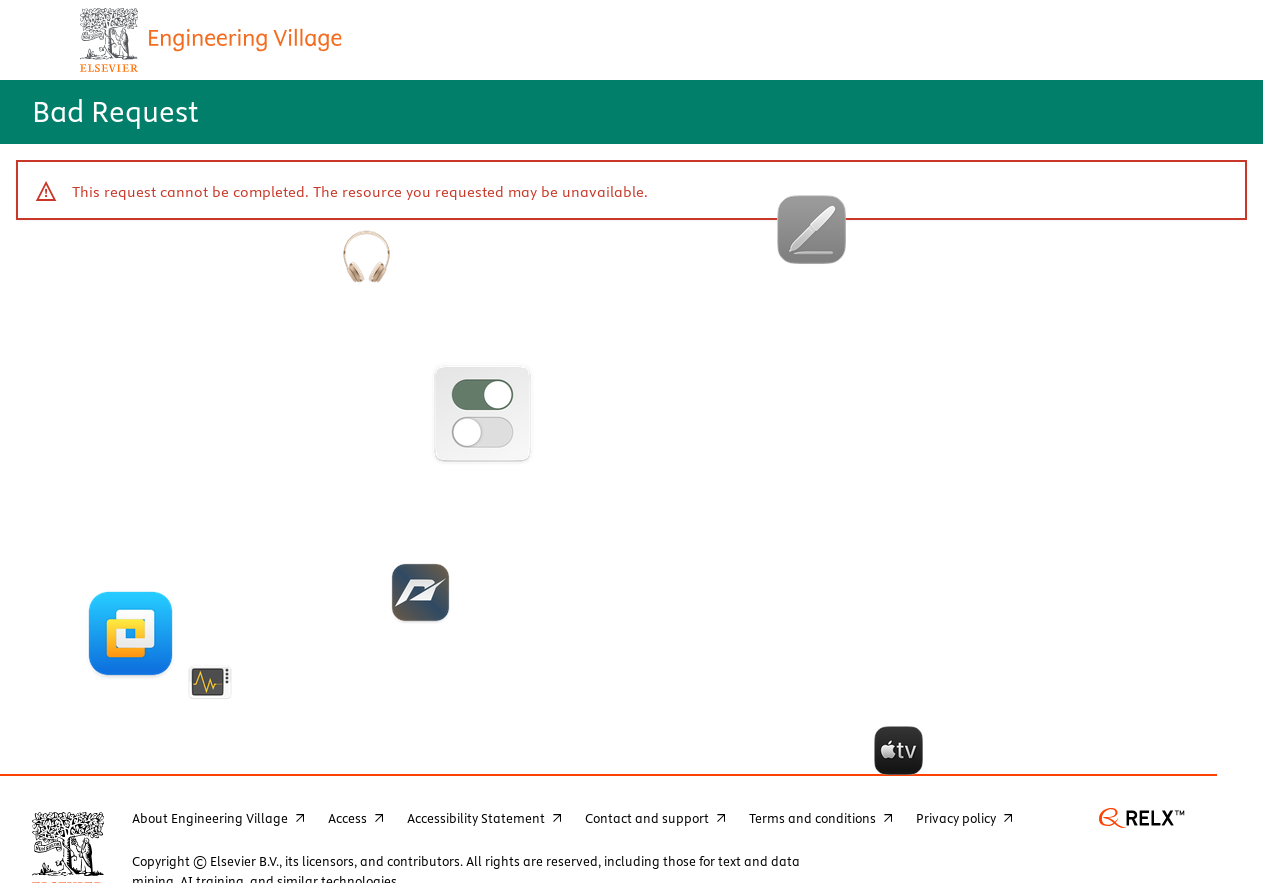 This screenshot has height=883, width=1263. I want to click on open the apple tv app, so click(898, 750).